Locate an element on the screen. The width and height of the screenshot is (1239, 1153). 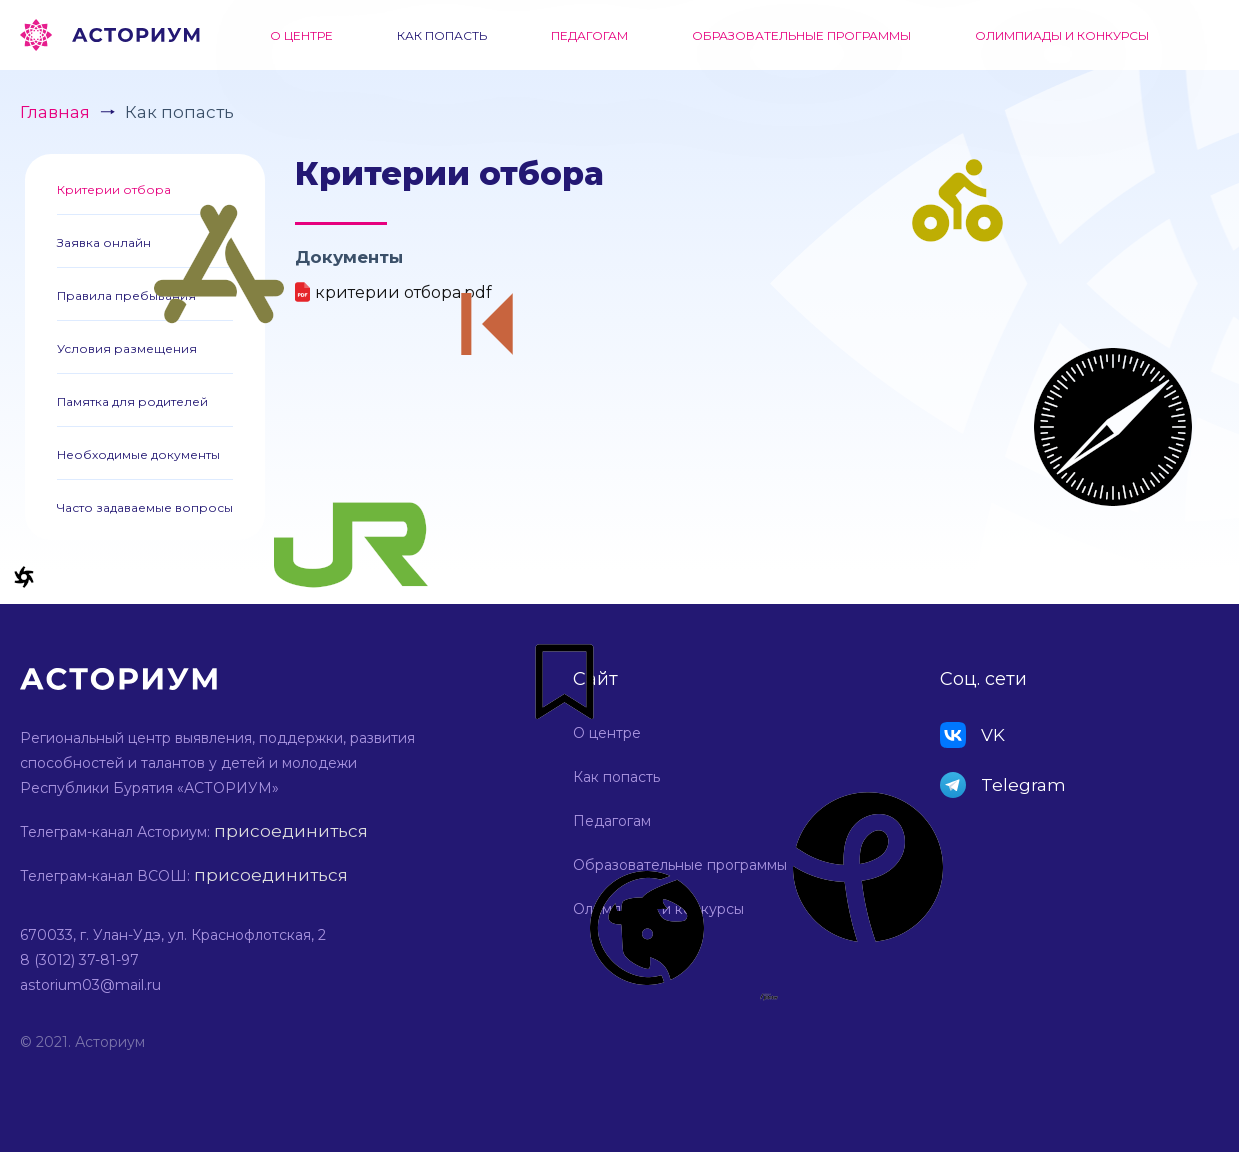
view cycling or bike routes is located at coordinates (957, 204).